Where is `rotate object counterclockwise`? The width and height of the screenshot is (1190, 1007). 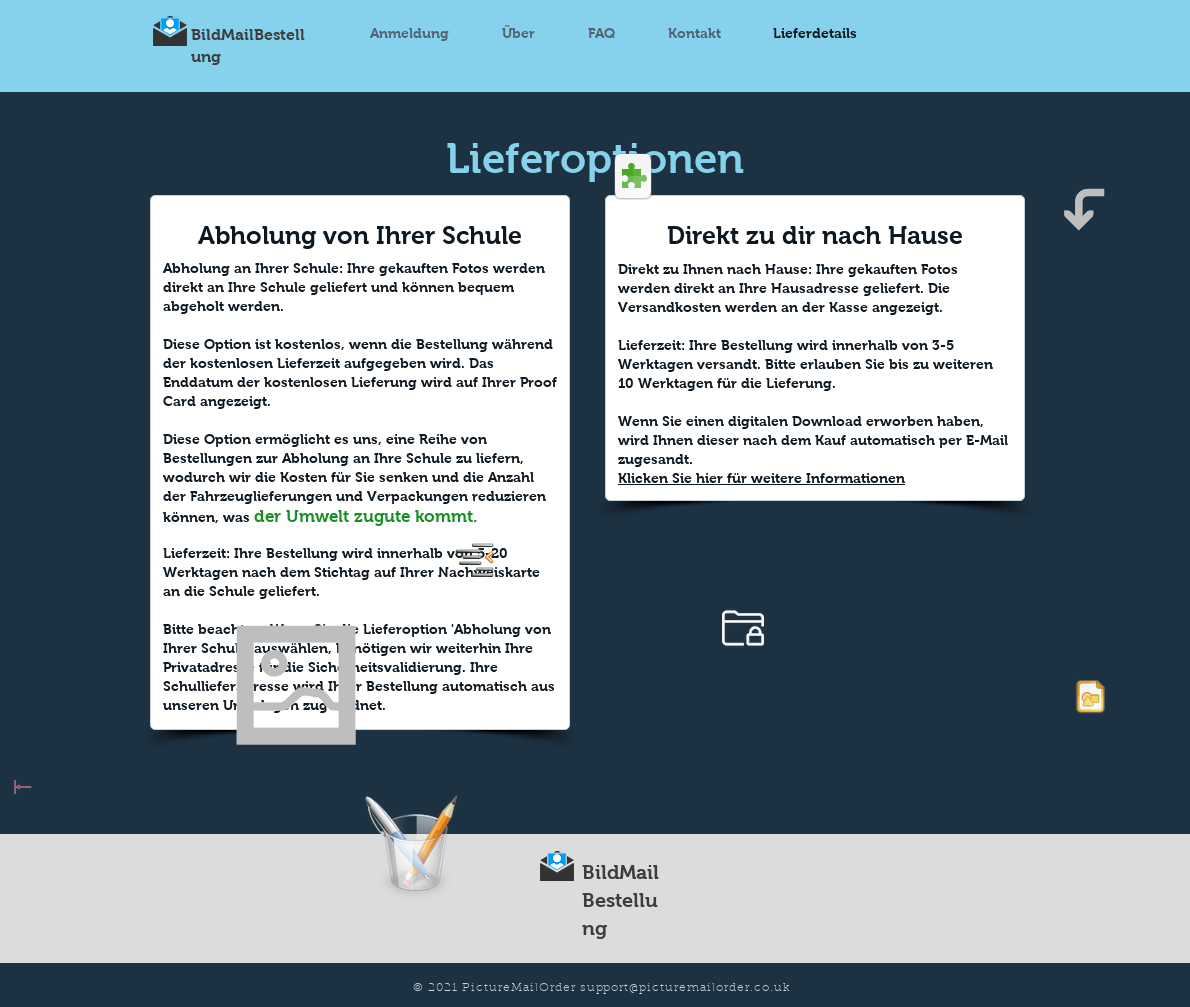 rotate object counterclockwise is located at coordinates (1086, 207).